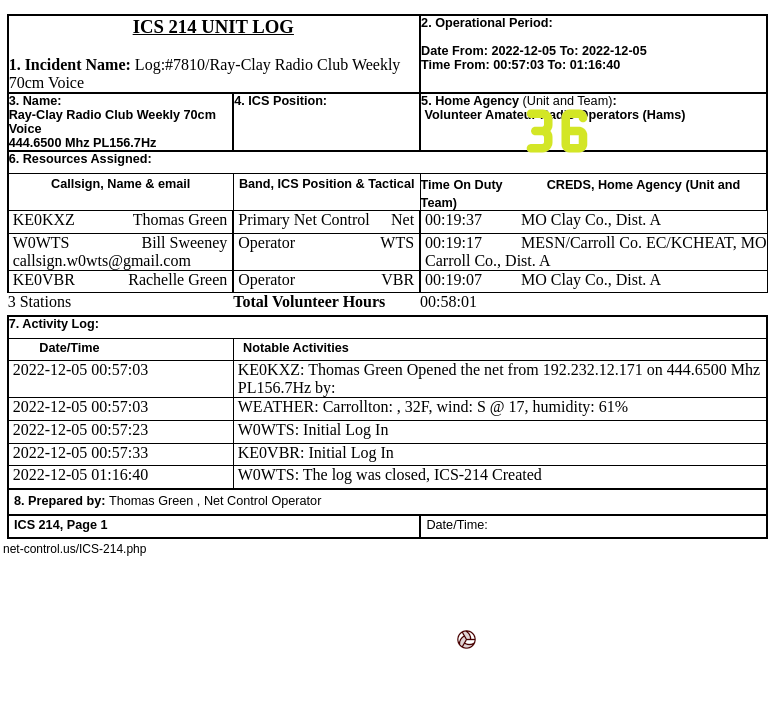  What do you see at coordinates (557, 131) in the screenshot?
I see `indicates item number 36 in a list or sequence` at bounding box center [557, 131].